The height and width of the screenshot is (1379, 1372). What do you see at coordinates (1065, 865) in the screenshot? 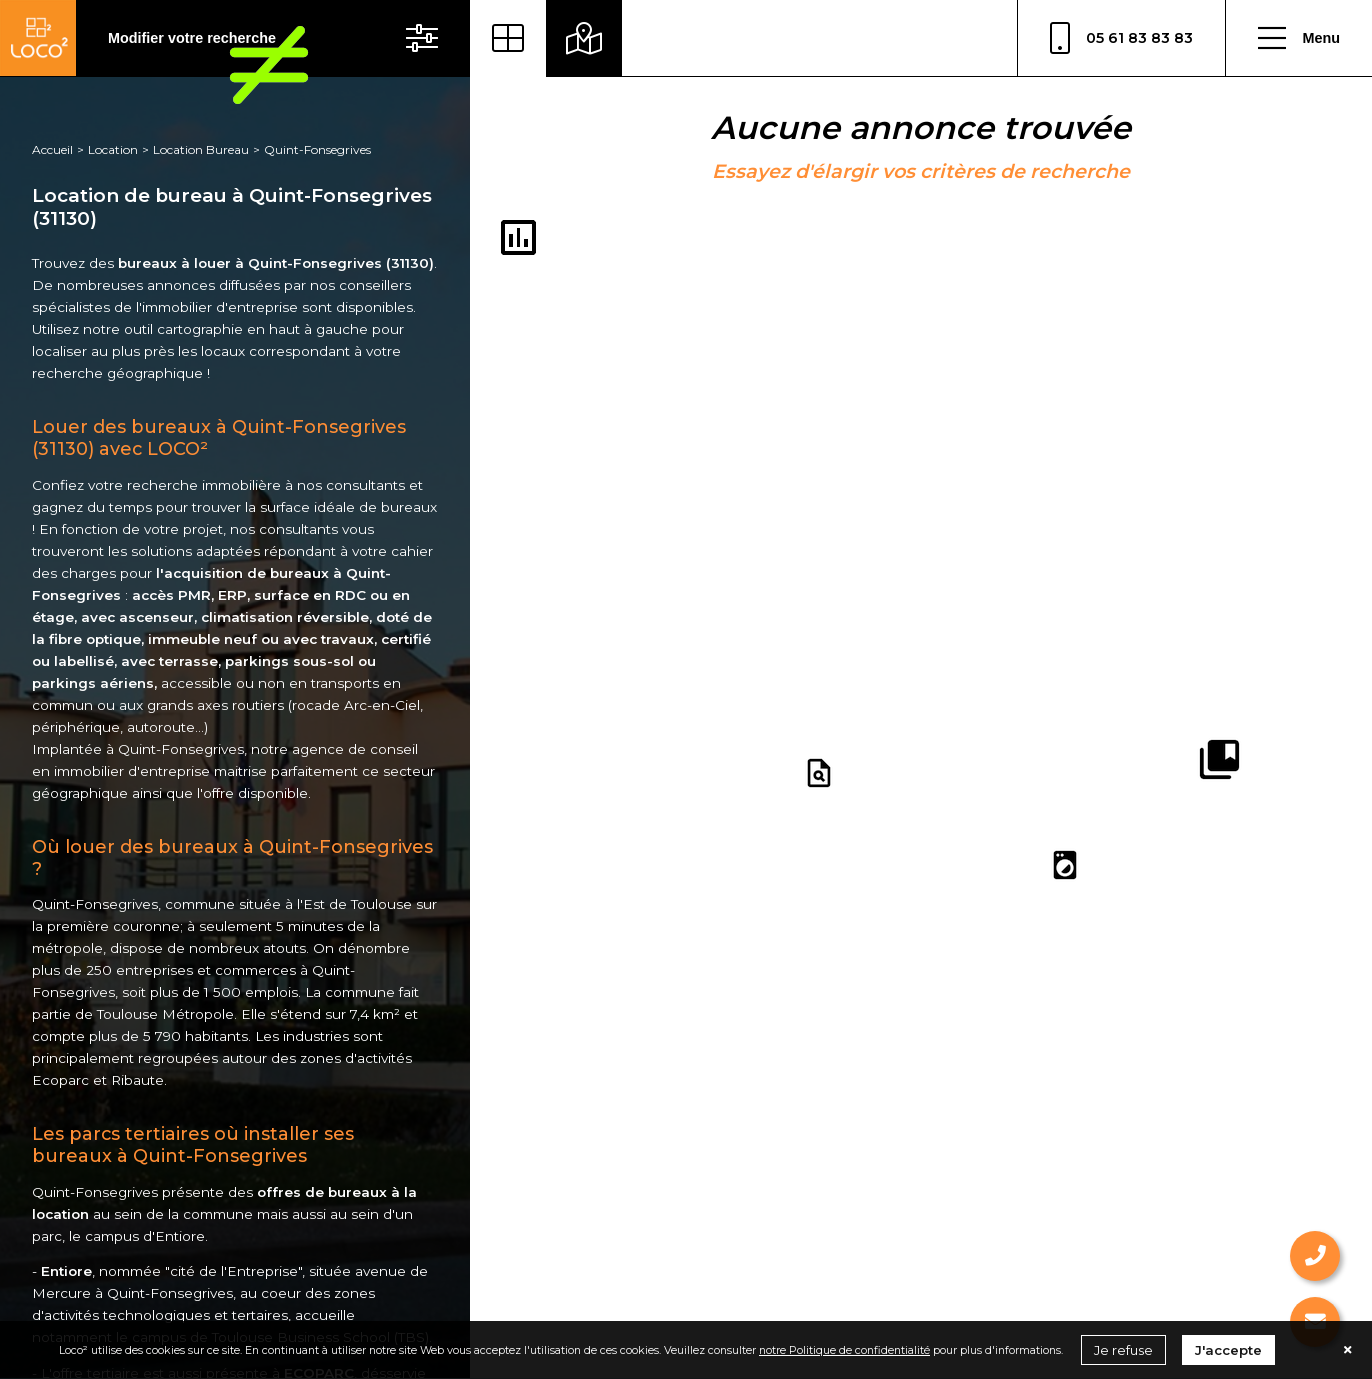
I see `find nearby laundromats or laundry services` at bounding box center [1065, 865].